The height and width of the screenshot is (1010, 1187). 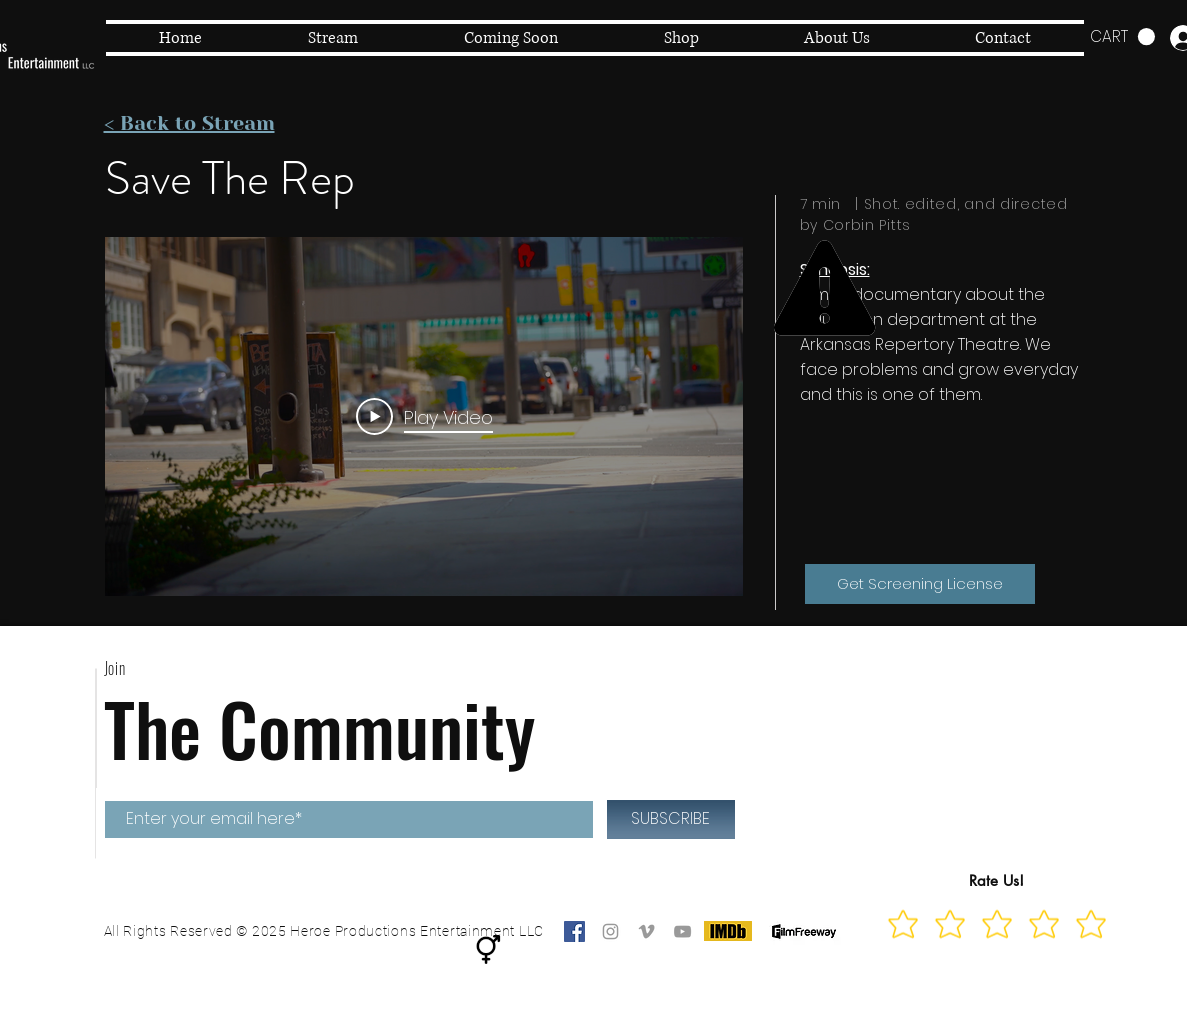 What do you see at coordinates (488, 949) in the screenshot?
I see `select gender or sex options` at bounding box center [488, 949].